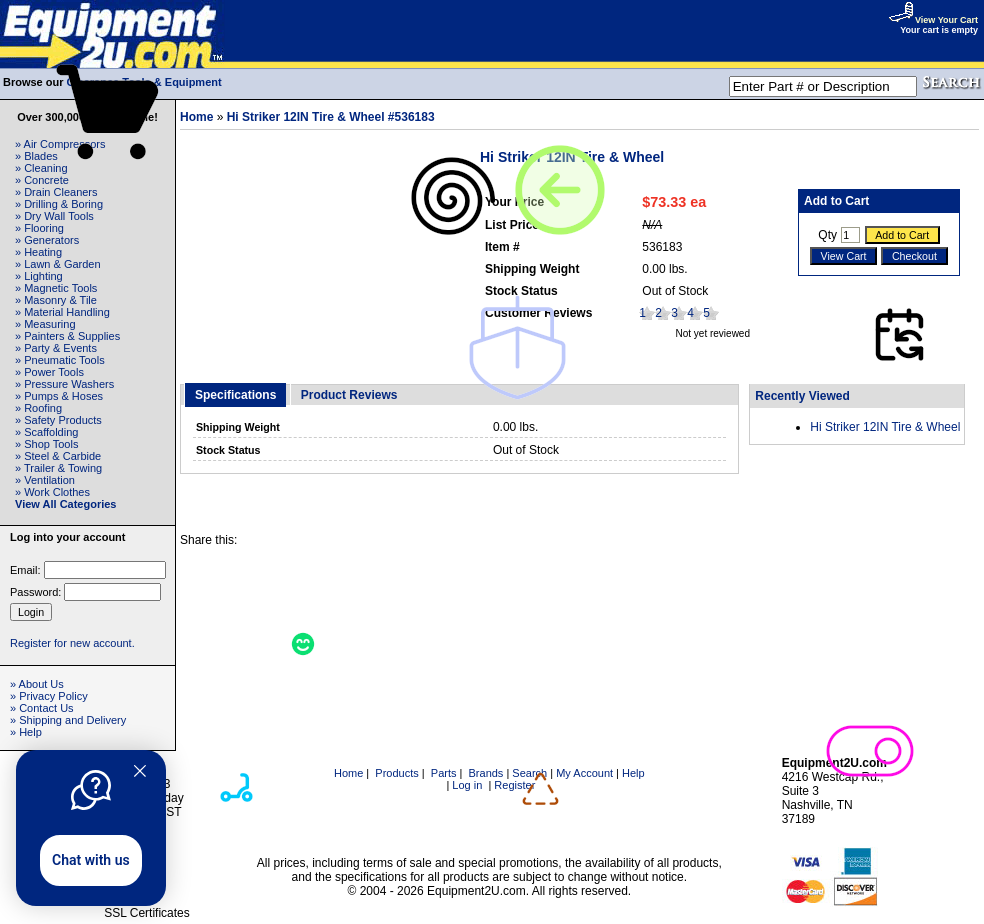  What do you see at coordinates (448, 194) in the screenshot?
I see `indicates loading or processing in progress` at bounding box center [448, 194].